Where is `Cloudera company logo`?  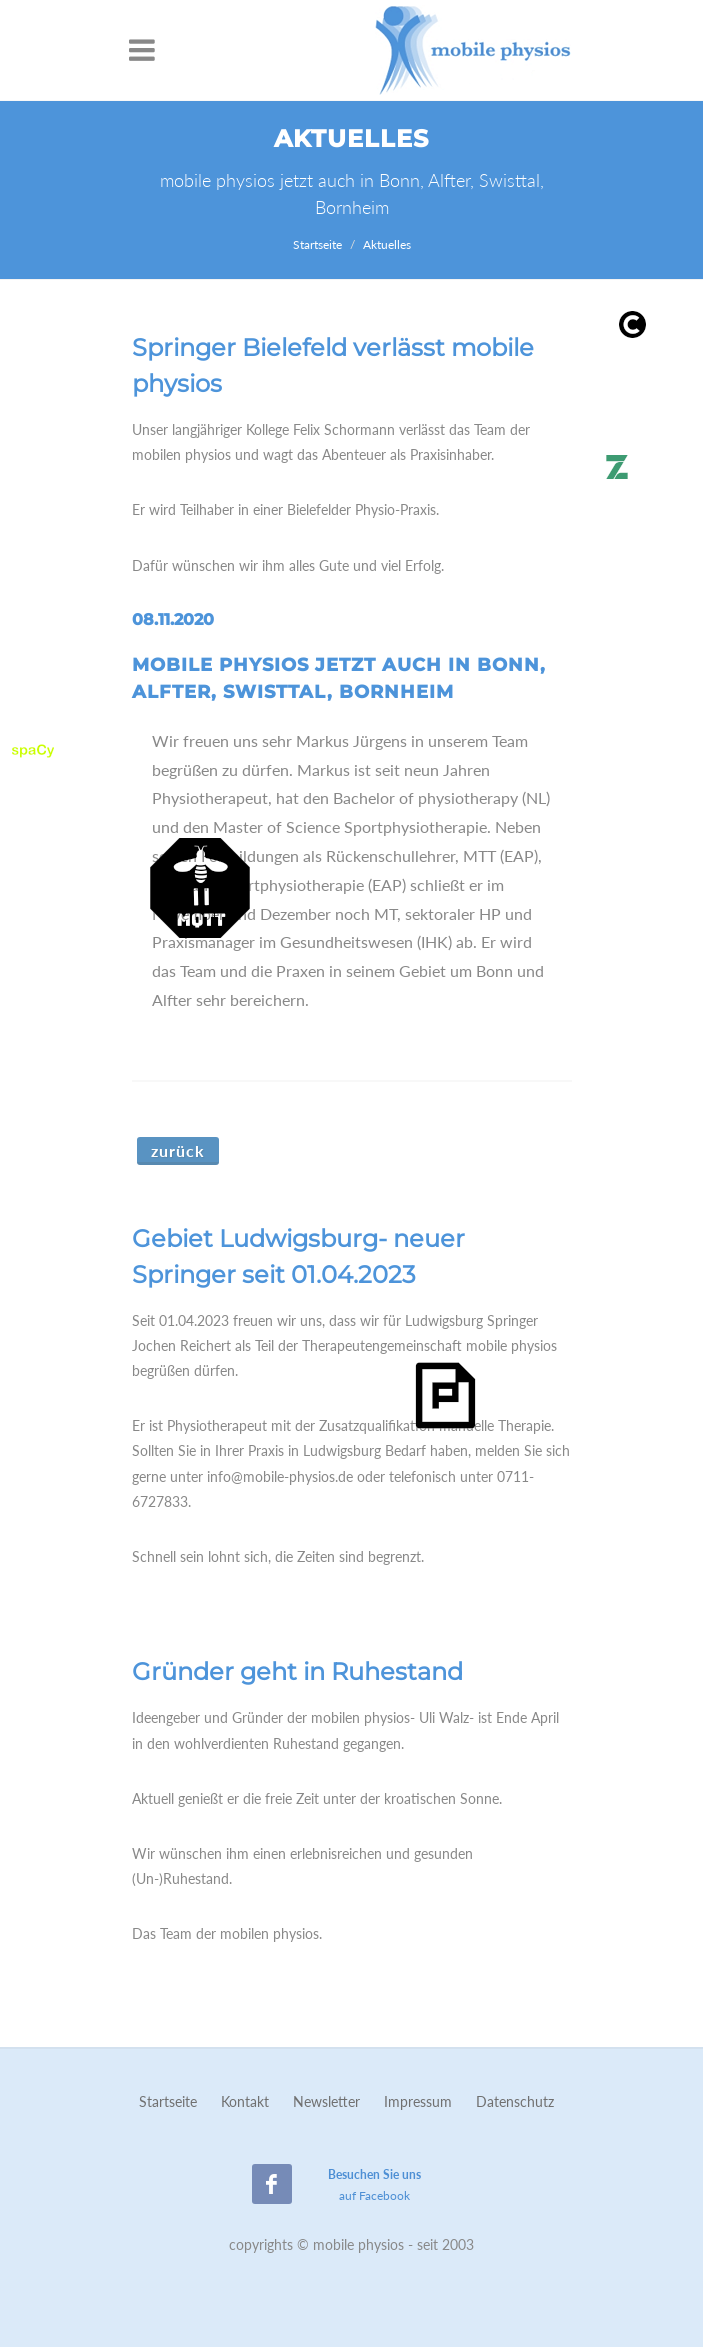
Cloudera company logo is located at coordinates (632, 324).